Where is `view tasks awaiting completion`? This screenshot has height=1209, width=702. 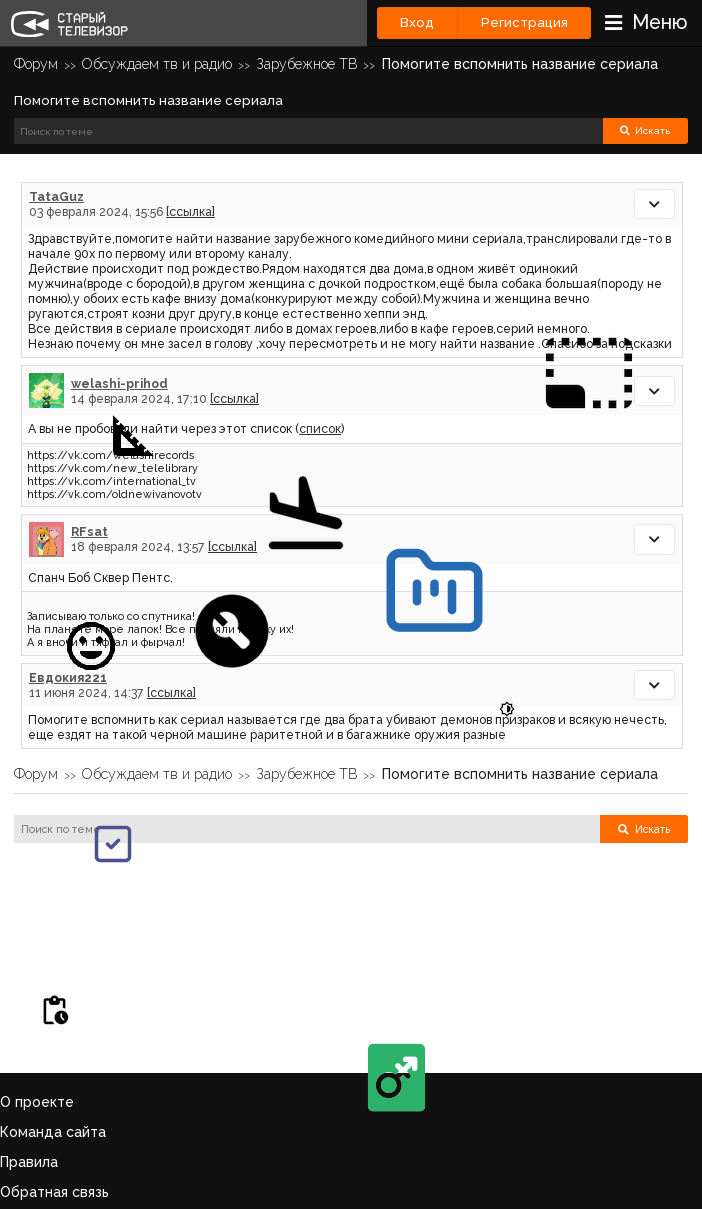 view tasks awaiting completion is located at coordinates (54, 1010).